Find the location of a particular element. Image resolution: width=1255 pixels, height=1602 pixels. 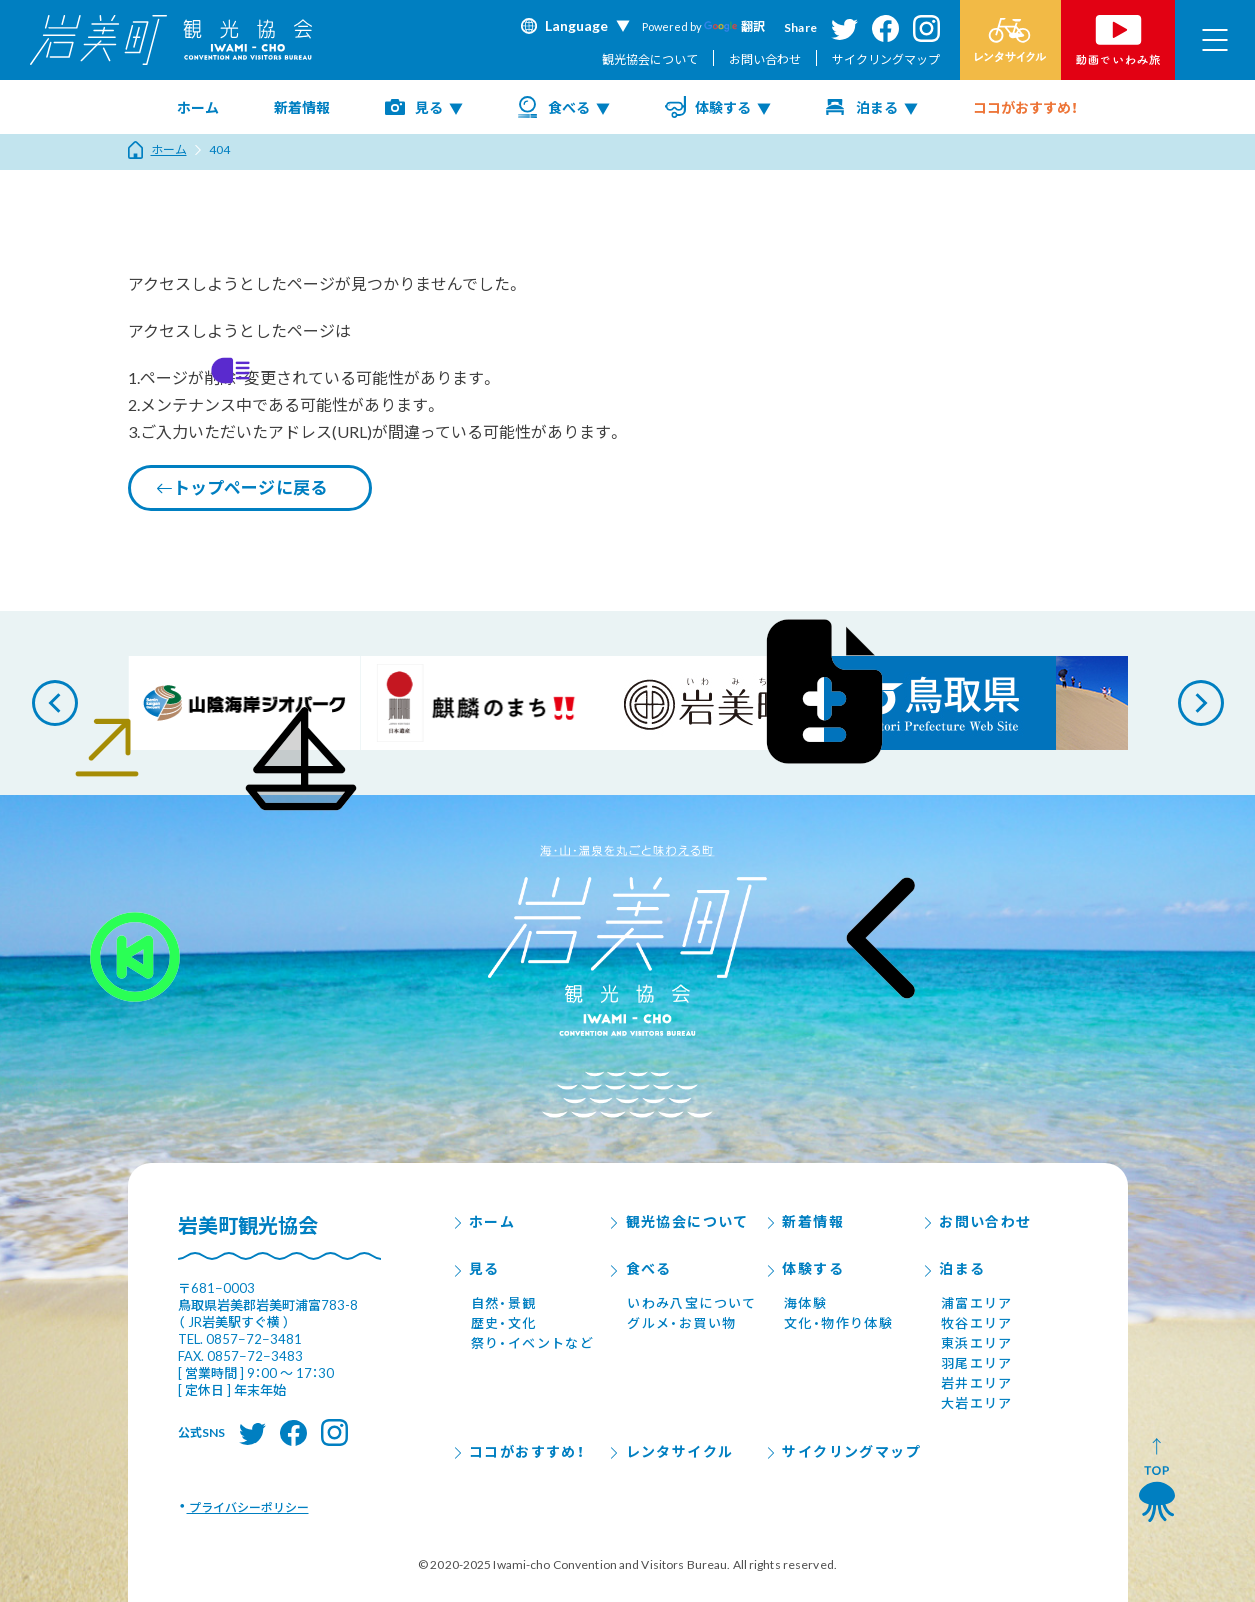

access sailing or boating features is located at coordinates (301, 766).